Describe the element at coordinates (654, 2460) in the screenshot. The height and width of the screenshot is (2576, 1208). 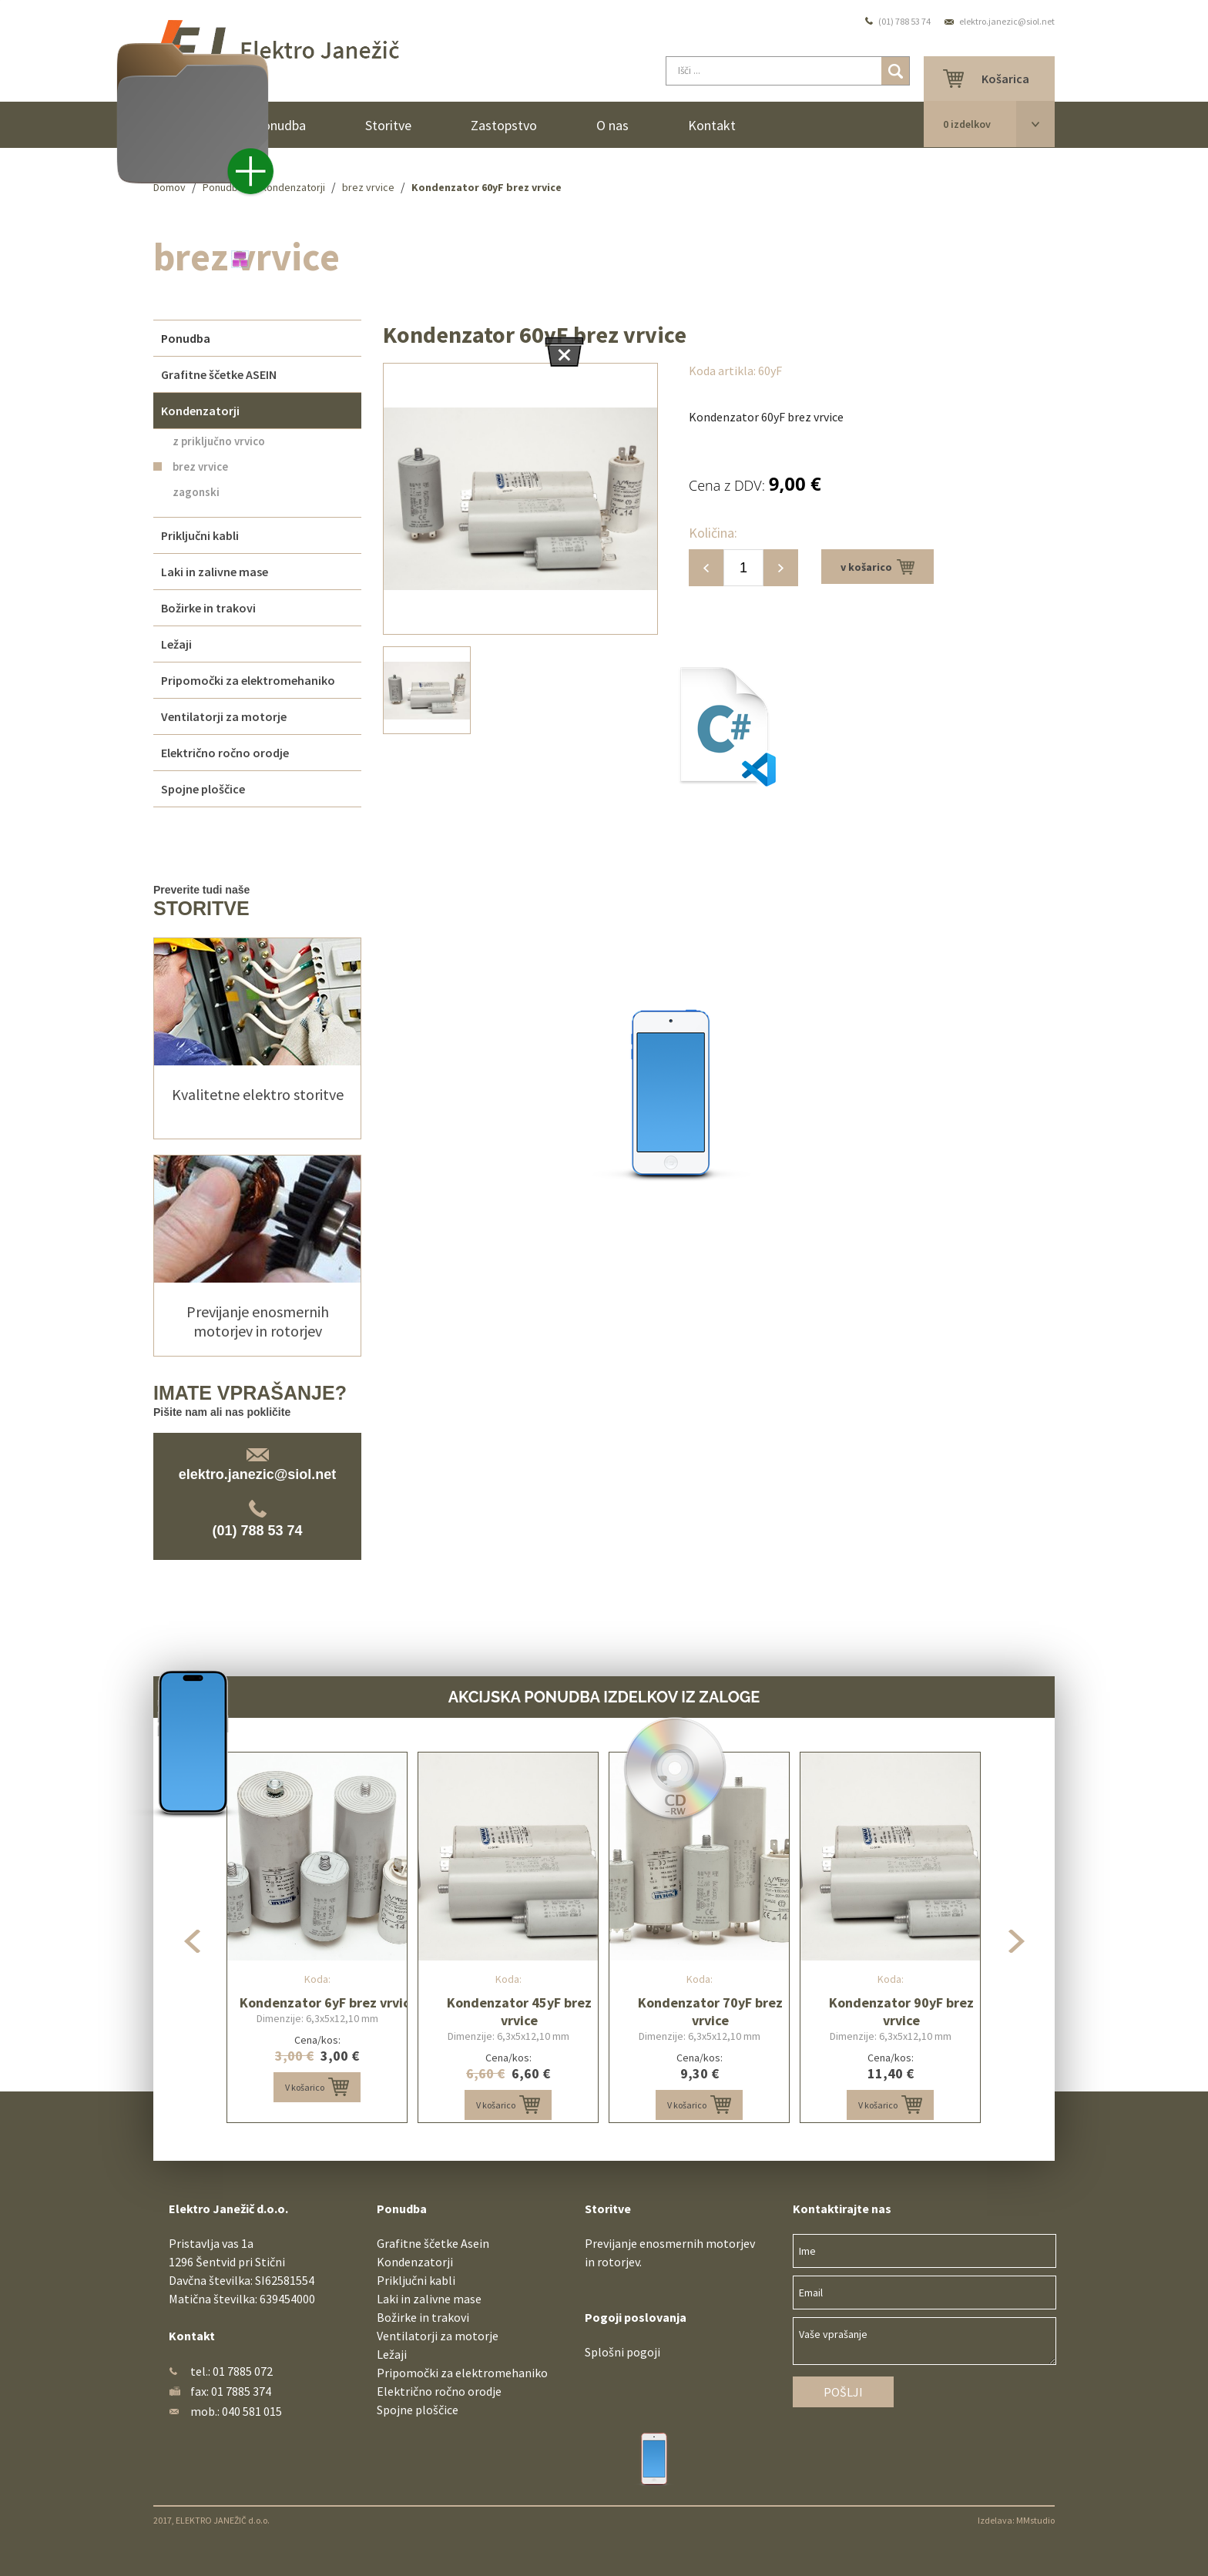
I see `iPod Touch device connected` at that location.